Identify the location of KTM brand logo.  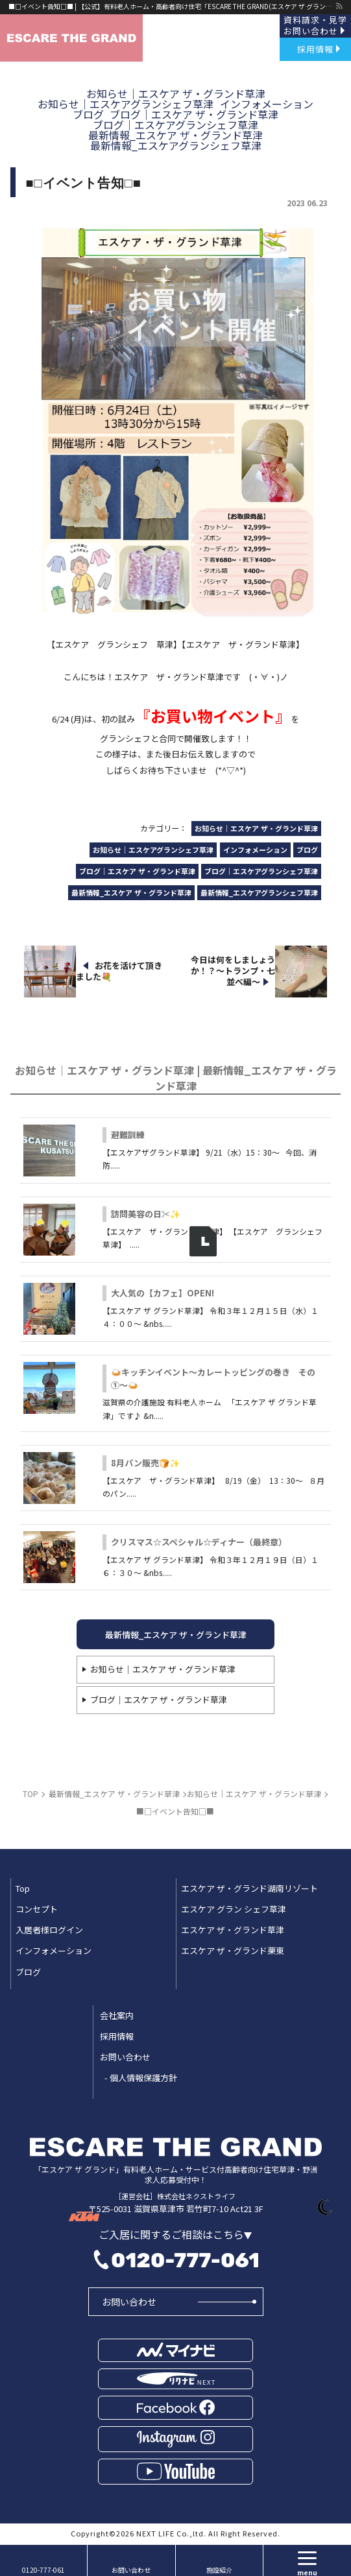
(84, 2216).